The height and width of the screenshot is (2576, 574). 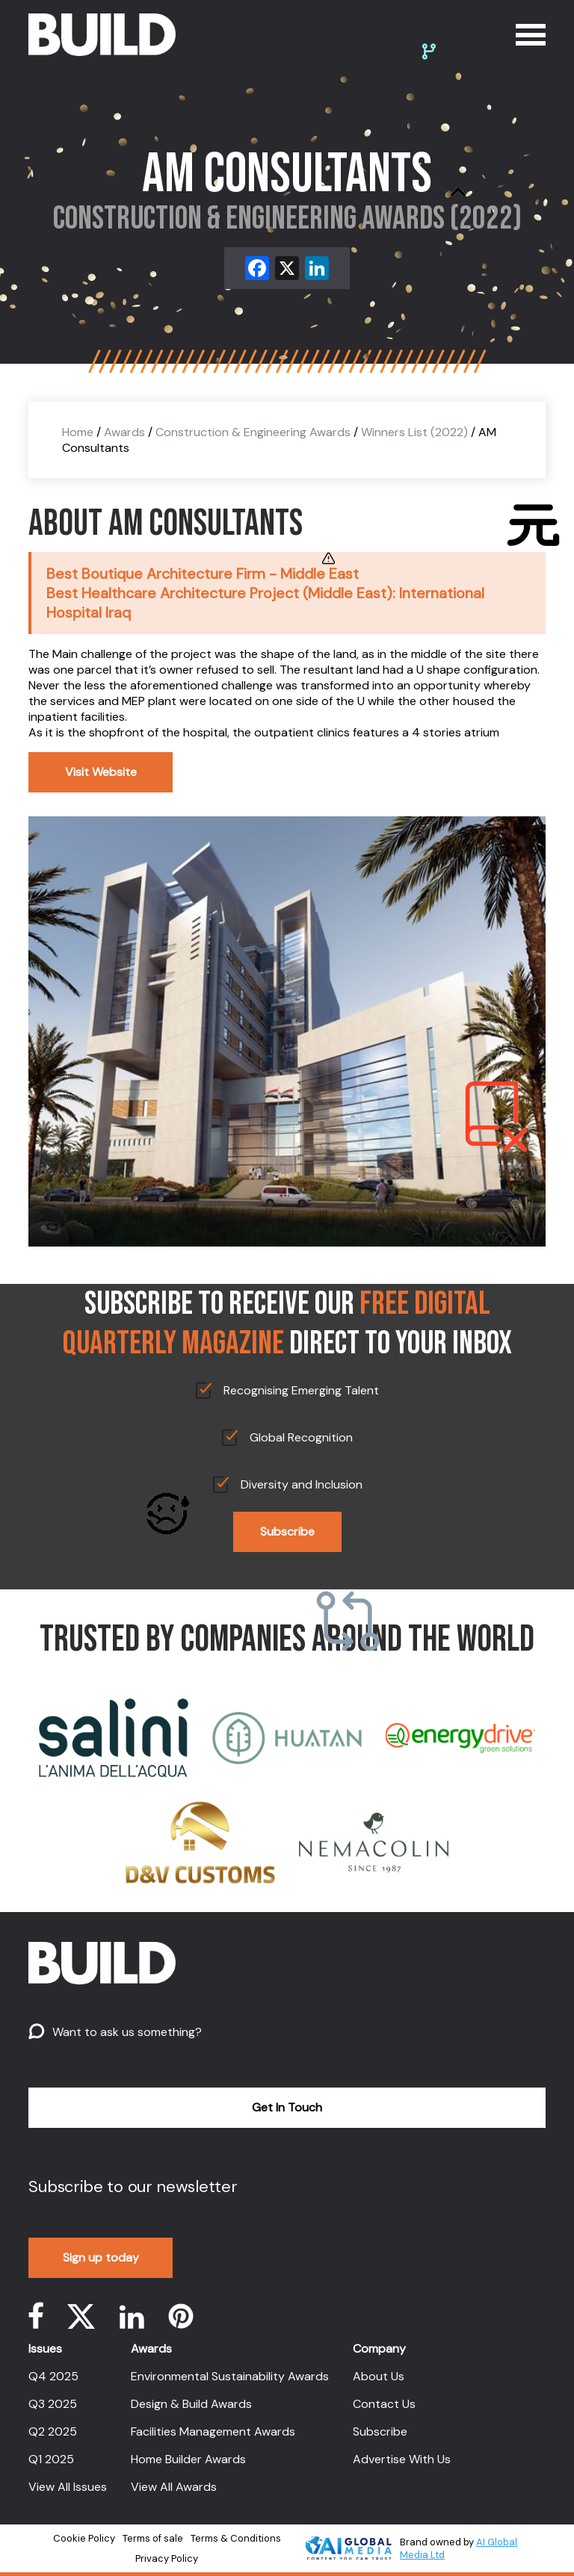 I want to click on indicates chinese yuan currency, so click(x=533, y=526).